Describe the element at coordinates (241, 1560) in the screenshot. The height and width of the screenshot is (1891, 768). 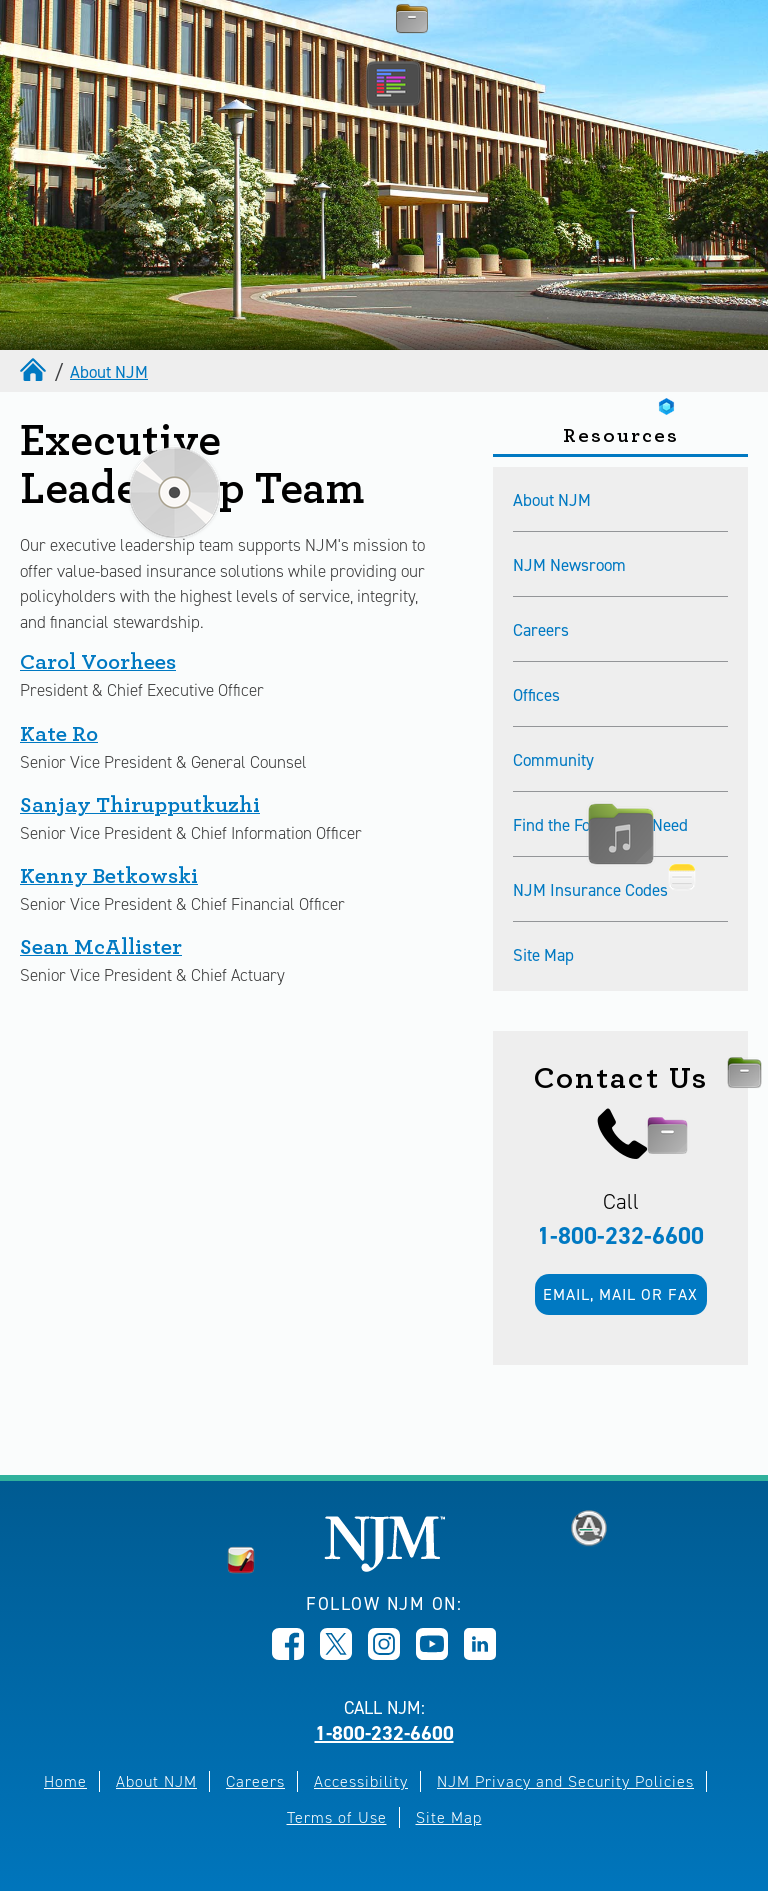
I see `open winetricks application` at that location.